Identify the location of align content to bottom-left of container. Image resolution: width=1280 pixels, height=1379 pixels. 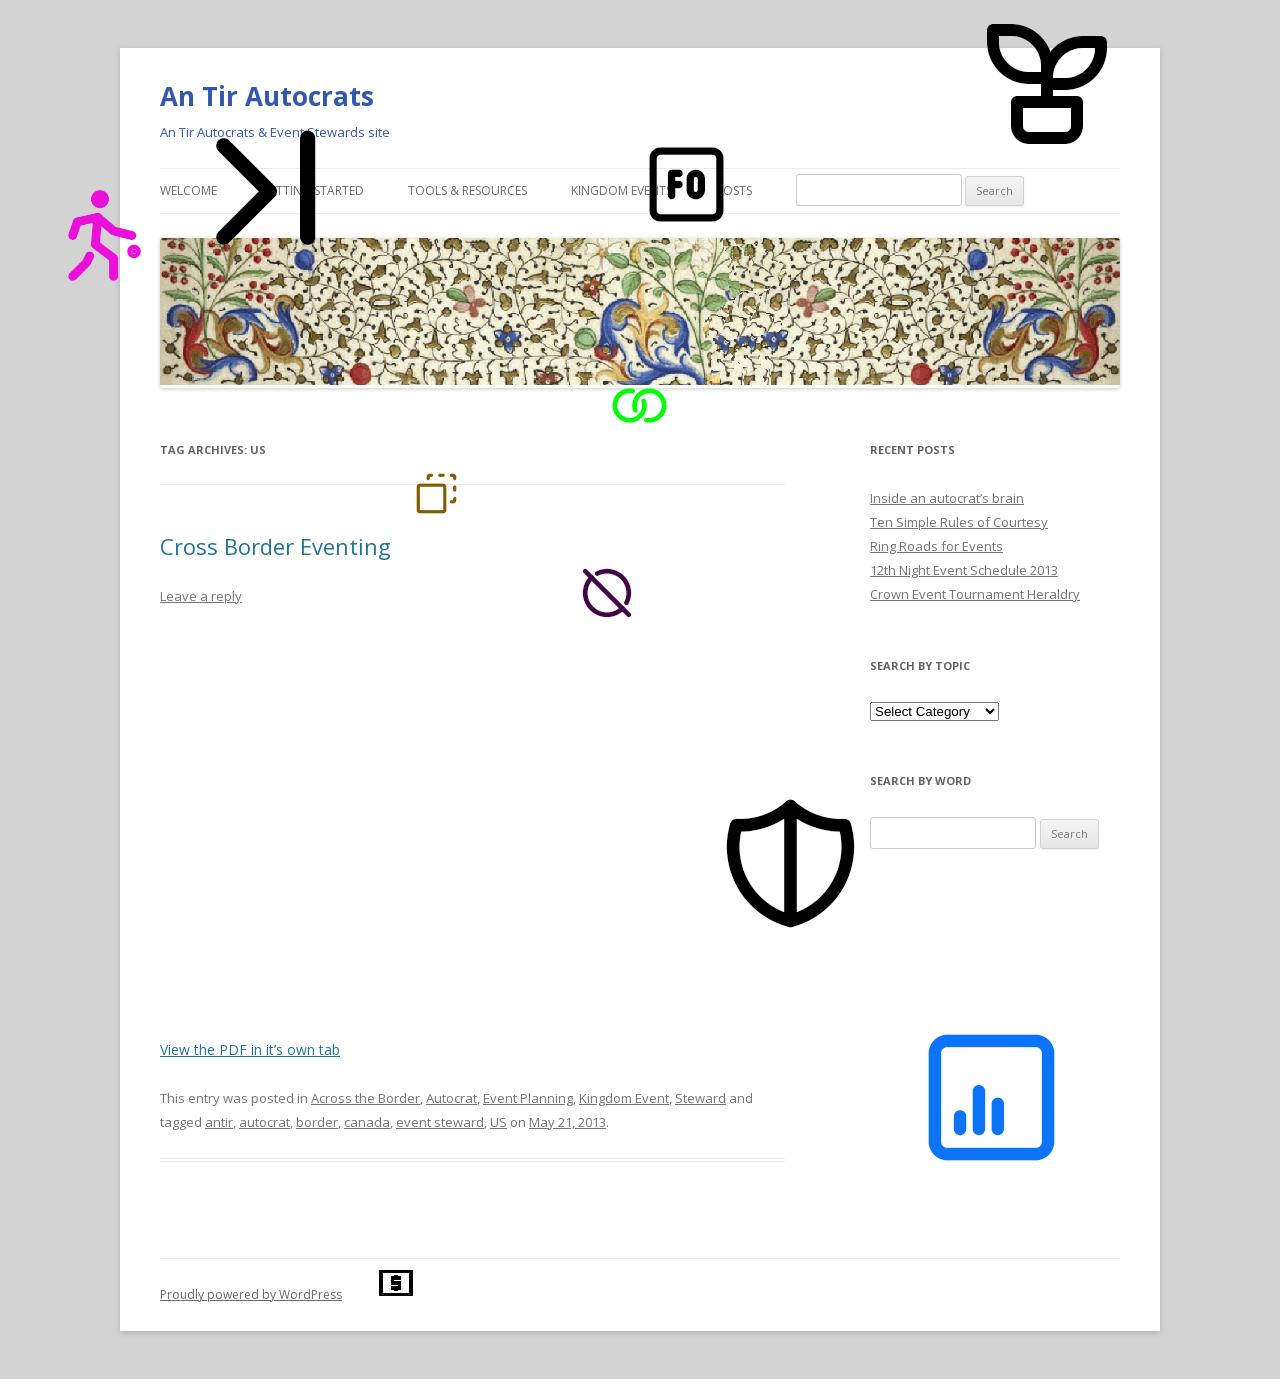
(991, 1097).